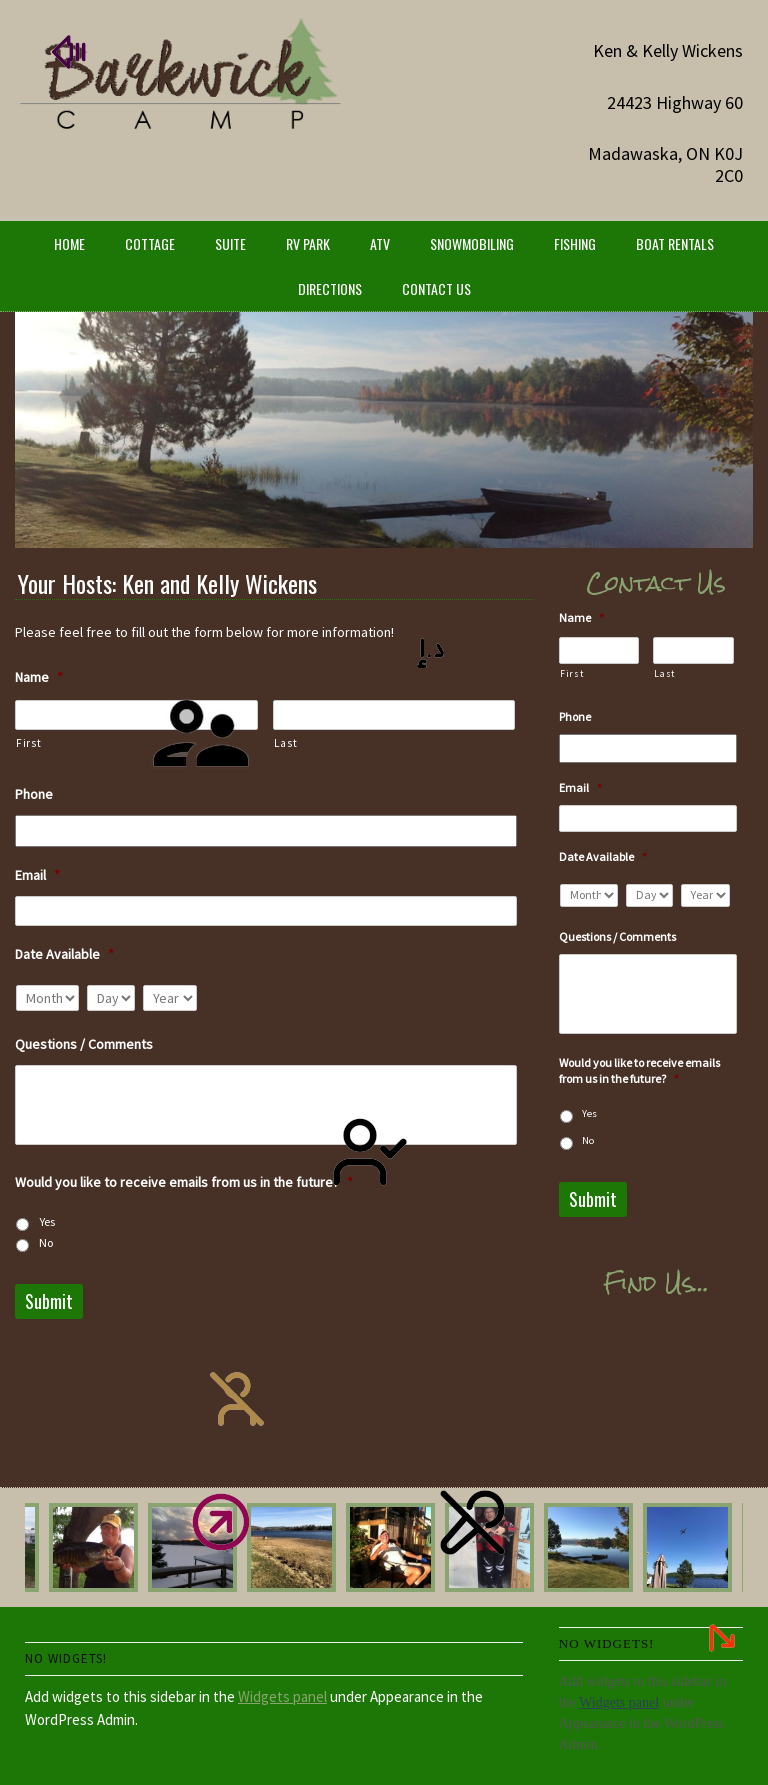 Image resolution: width=768 pixels, height=1785 pixels. What do you see at coordinates (431, 654) in the screenshot?
I see `indicates price or amount in UAE dirhams` at bounding box center [431, 654].